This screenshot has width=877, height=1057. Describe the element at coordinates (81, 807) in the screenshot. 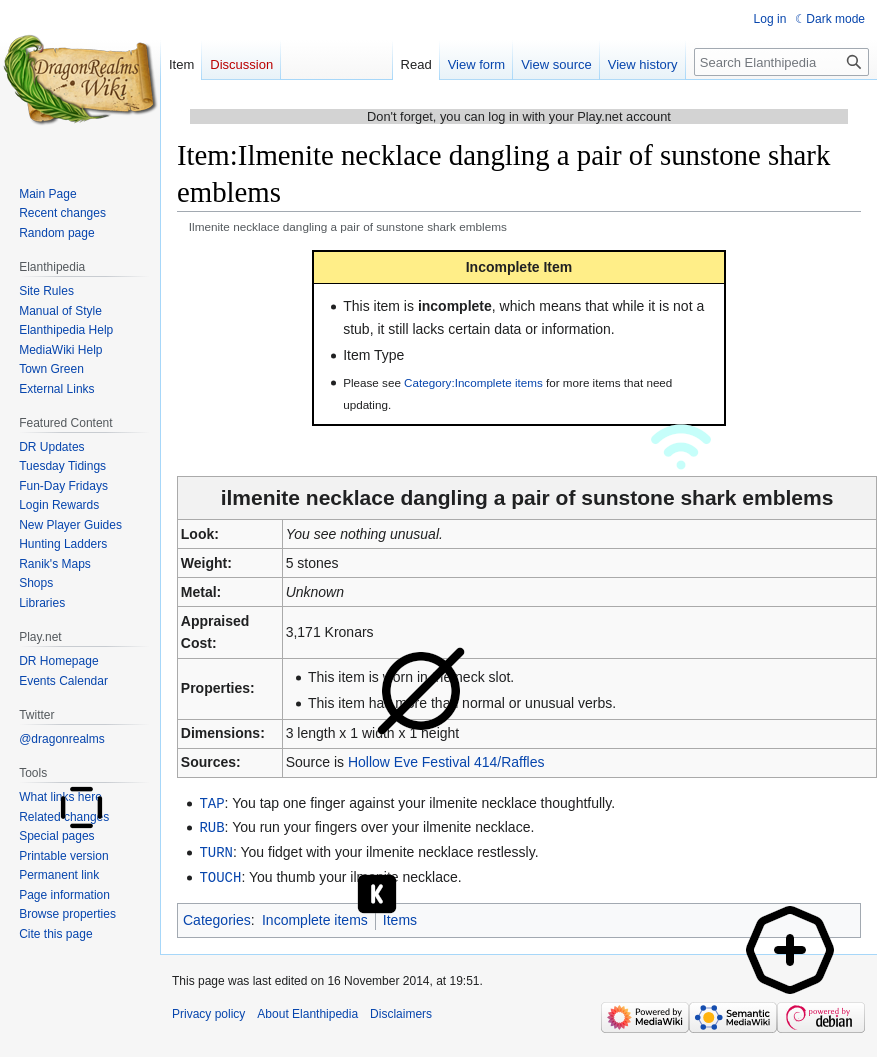

I see `apply borders to left and right sides only` at that location.